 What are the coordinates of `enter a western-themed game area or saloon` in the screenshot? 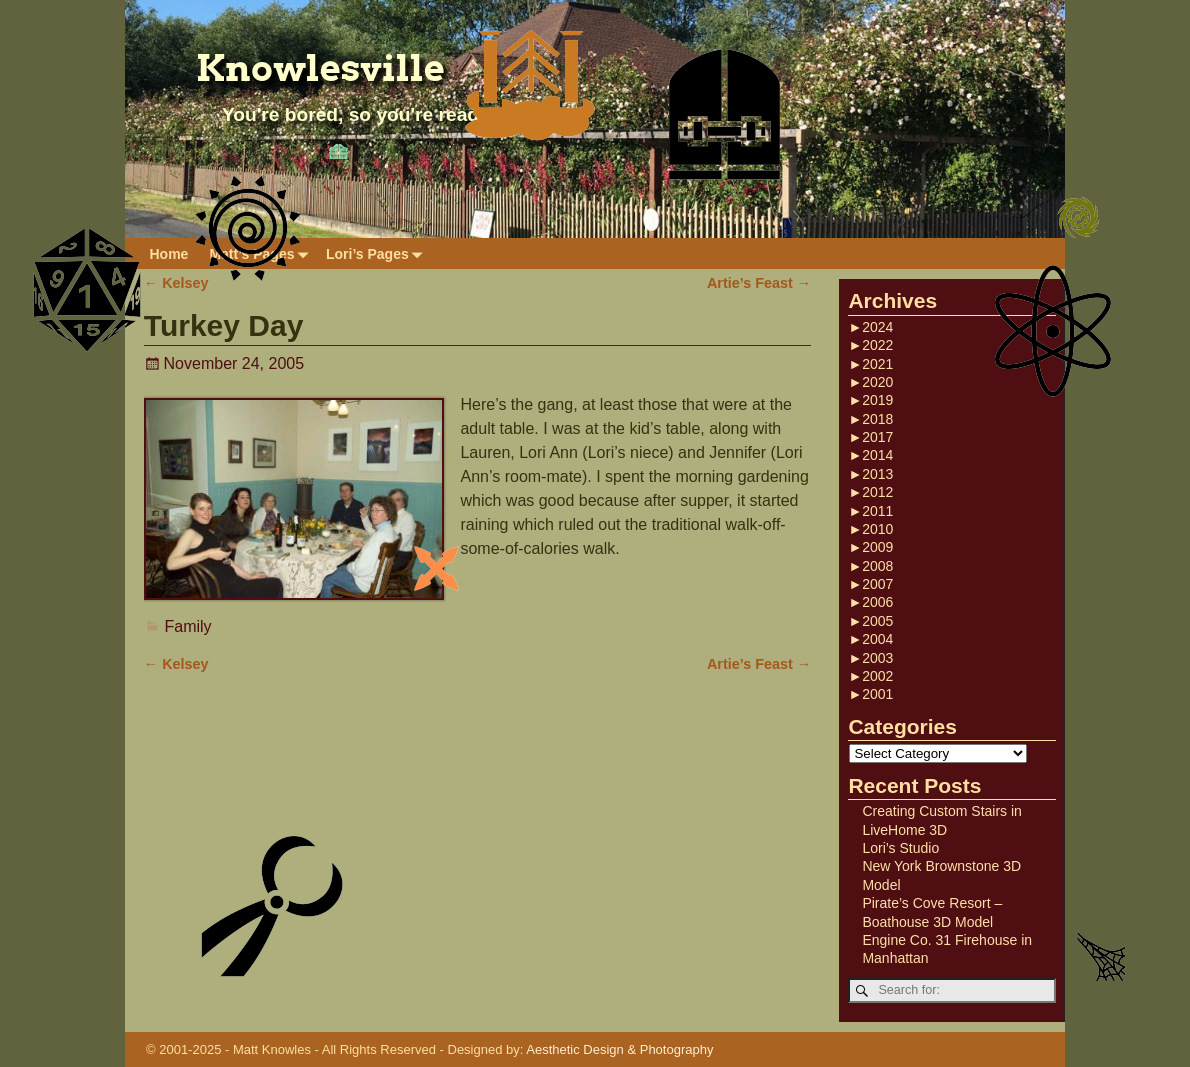 It's located at (338, 151).